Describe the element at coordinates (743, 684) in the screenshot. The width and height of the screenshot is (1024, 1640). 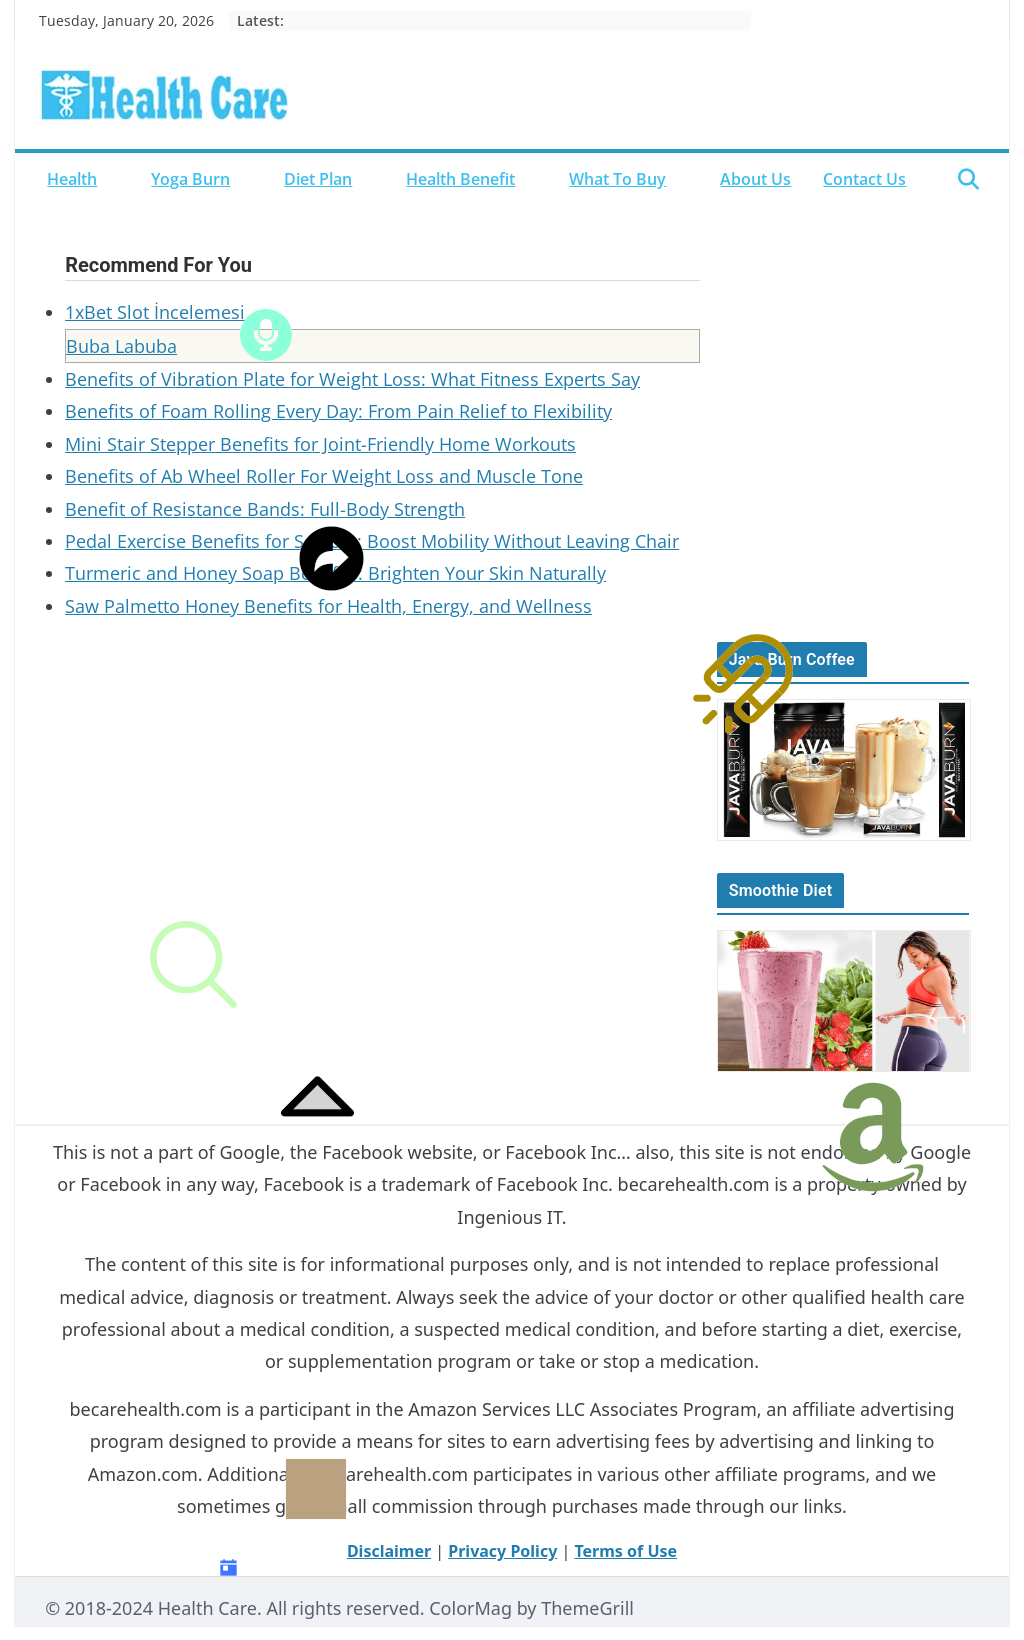
I see `attract or pull related items together` at that location.